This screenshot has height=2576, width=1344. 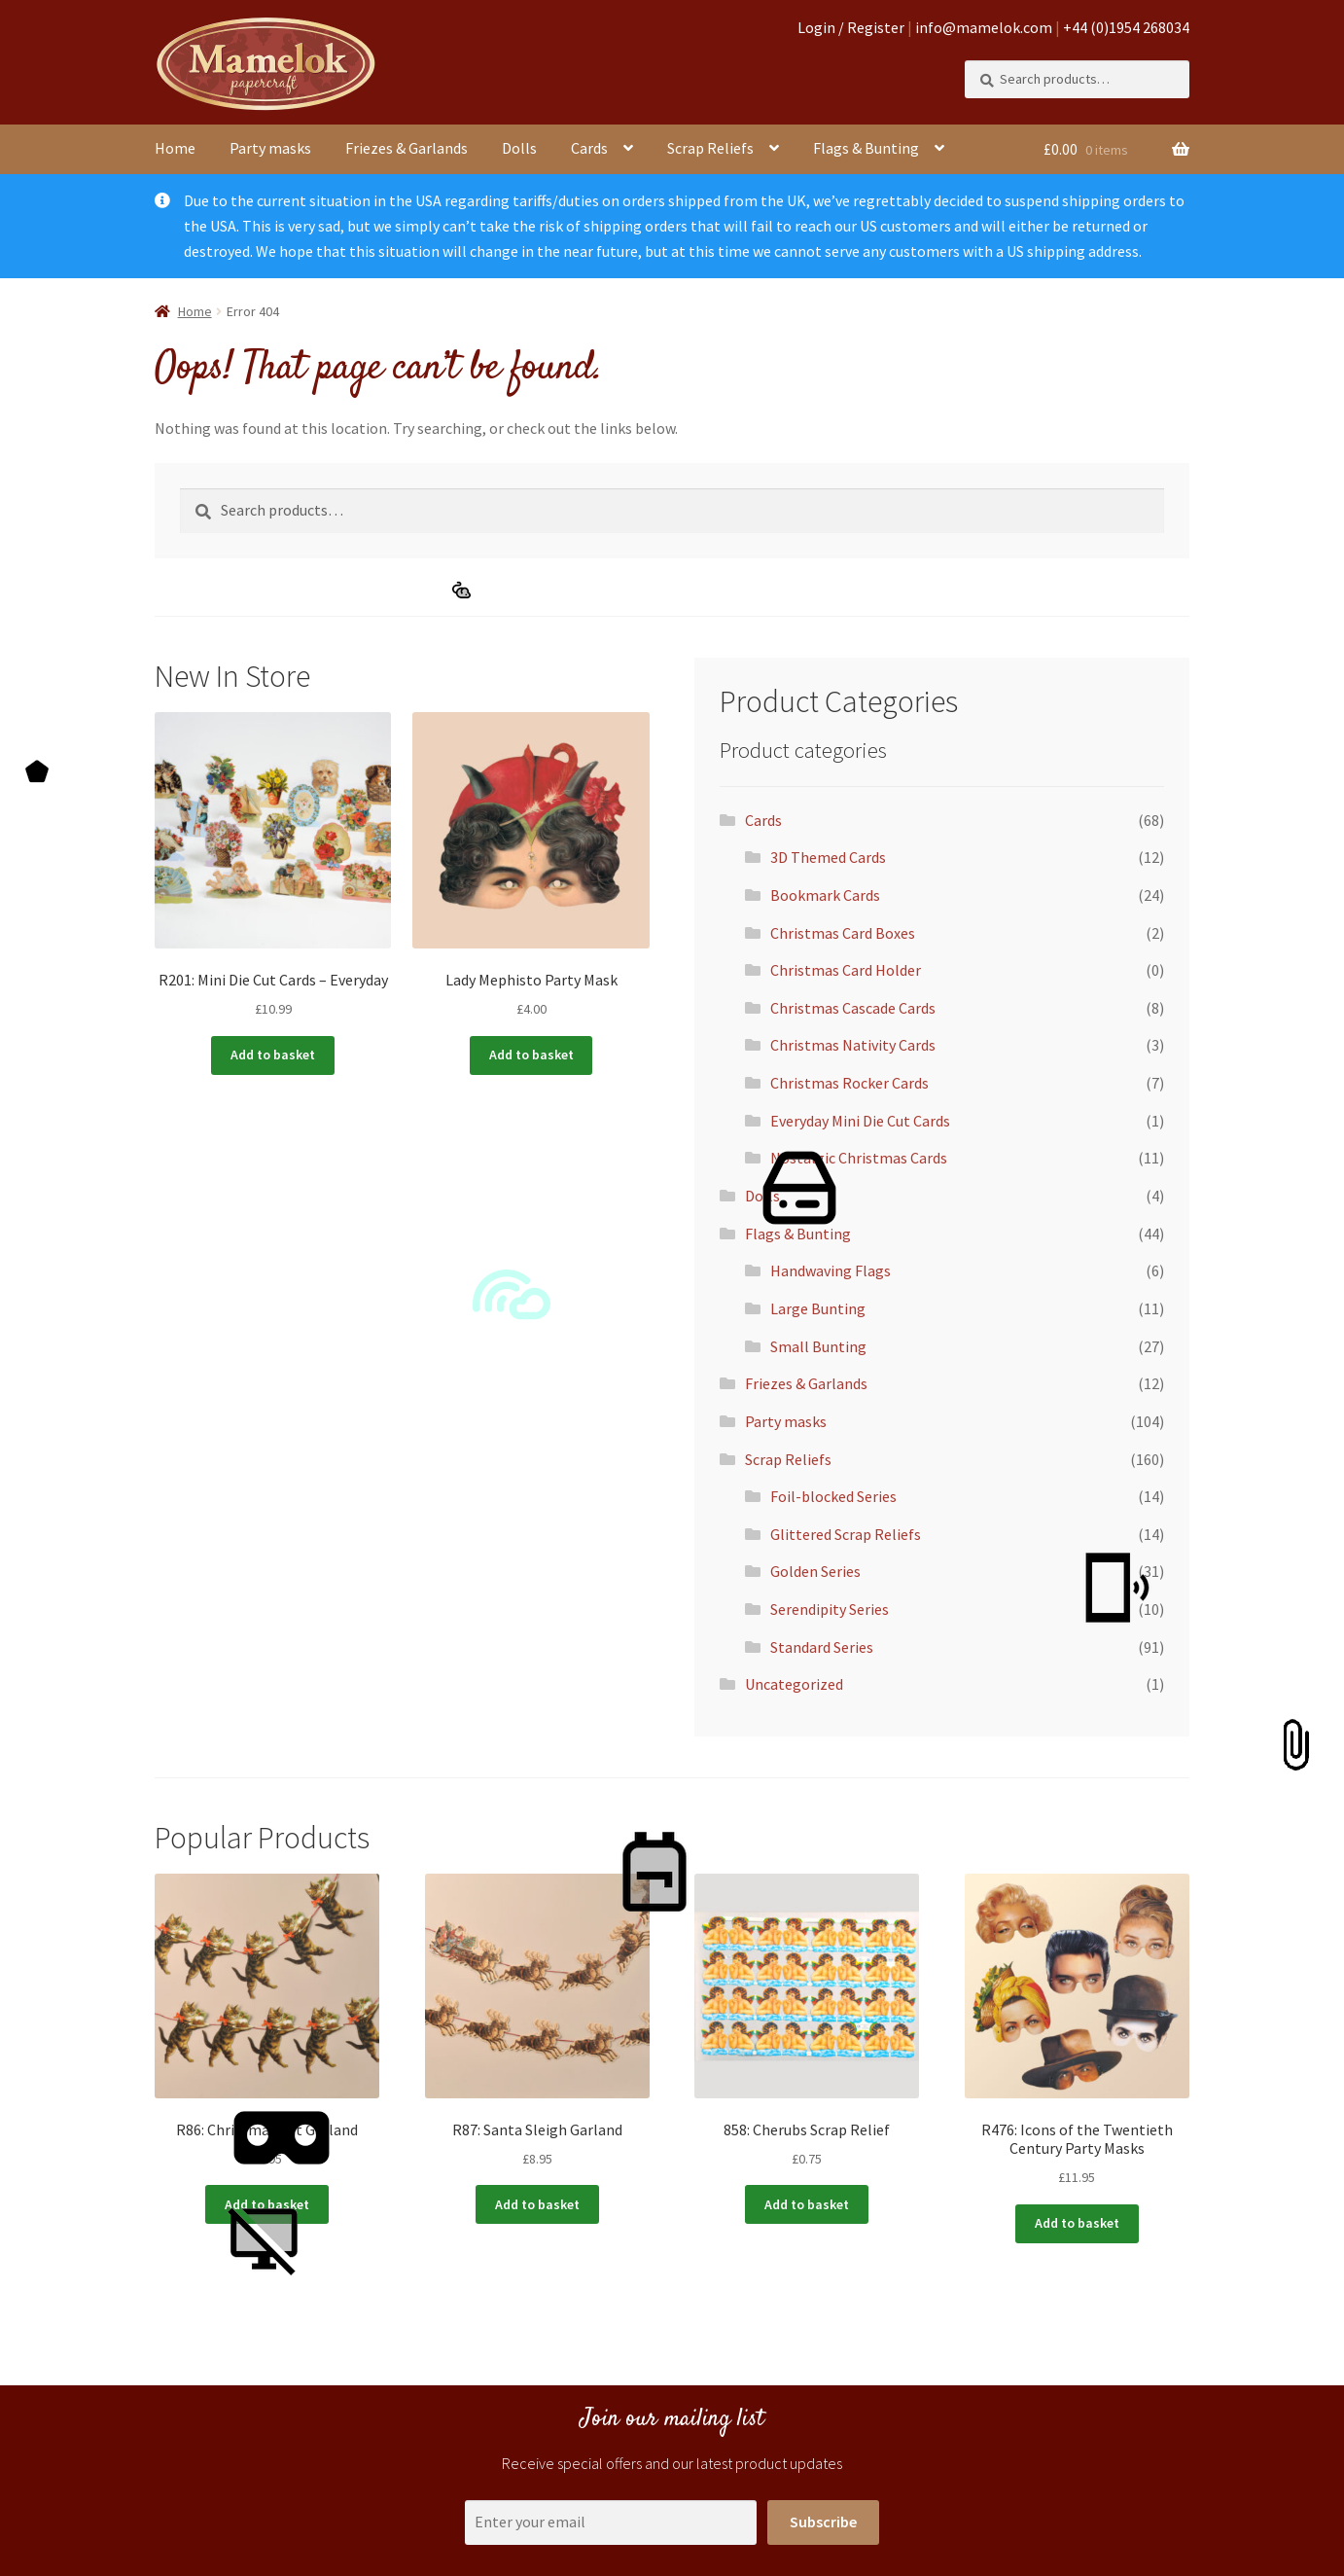 What do you see at coordinates (37, 771) in the screenshot?
I see `indicates a pentagon-shaped category or tag` at bounding box center [37, 771].